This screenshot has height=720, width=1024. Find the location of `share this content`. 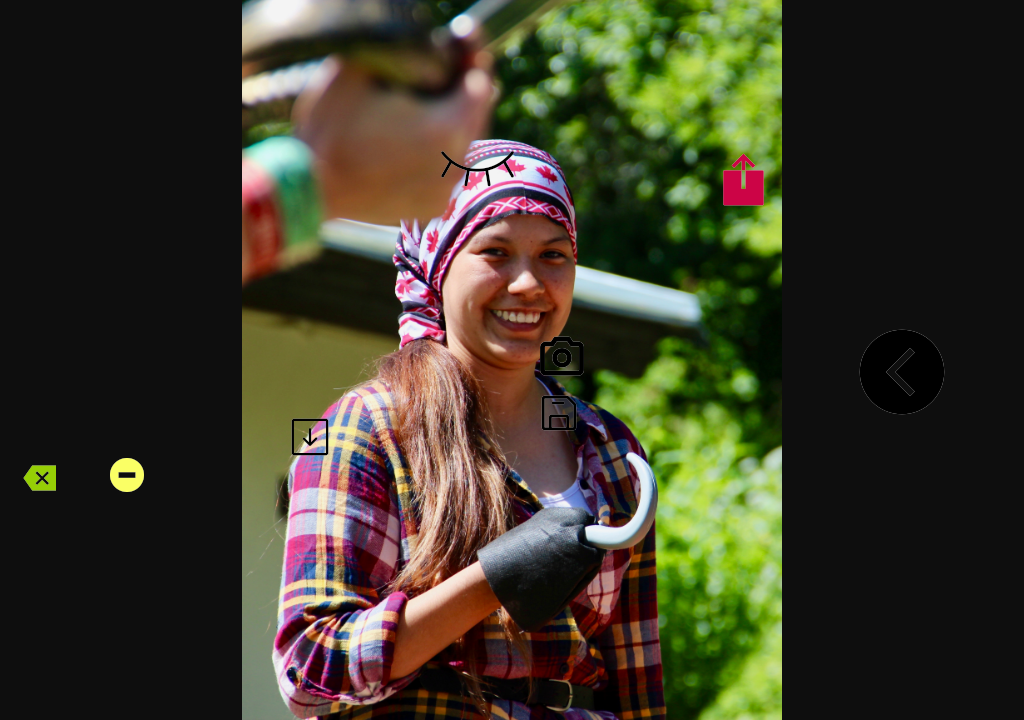

share this content is located at coordinates (743, 179).